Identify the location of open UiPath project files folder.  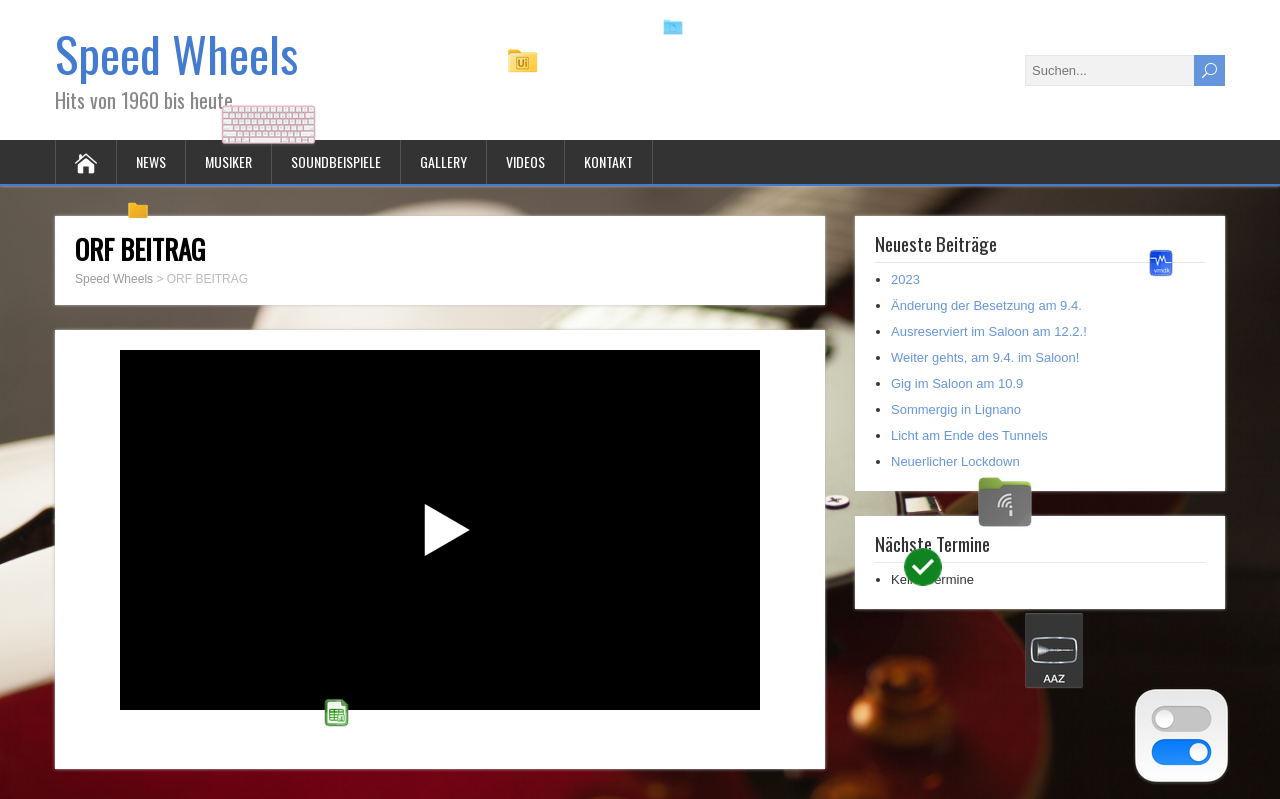
(522, 61).